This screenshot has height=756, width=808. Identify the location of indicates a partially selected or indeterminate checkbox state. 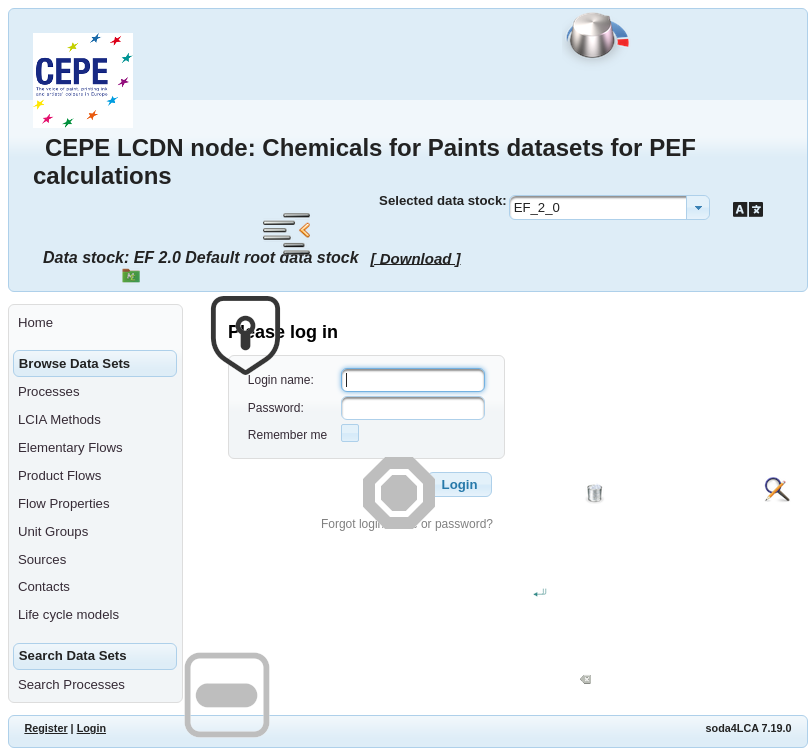
(227, 695).